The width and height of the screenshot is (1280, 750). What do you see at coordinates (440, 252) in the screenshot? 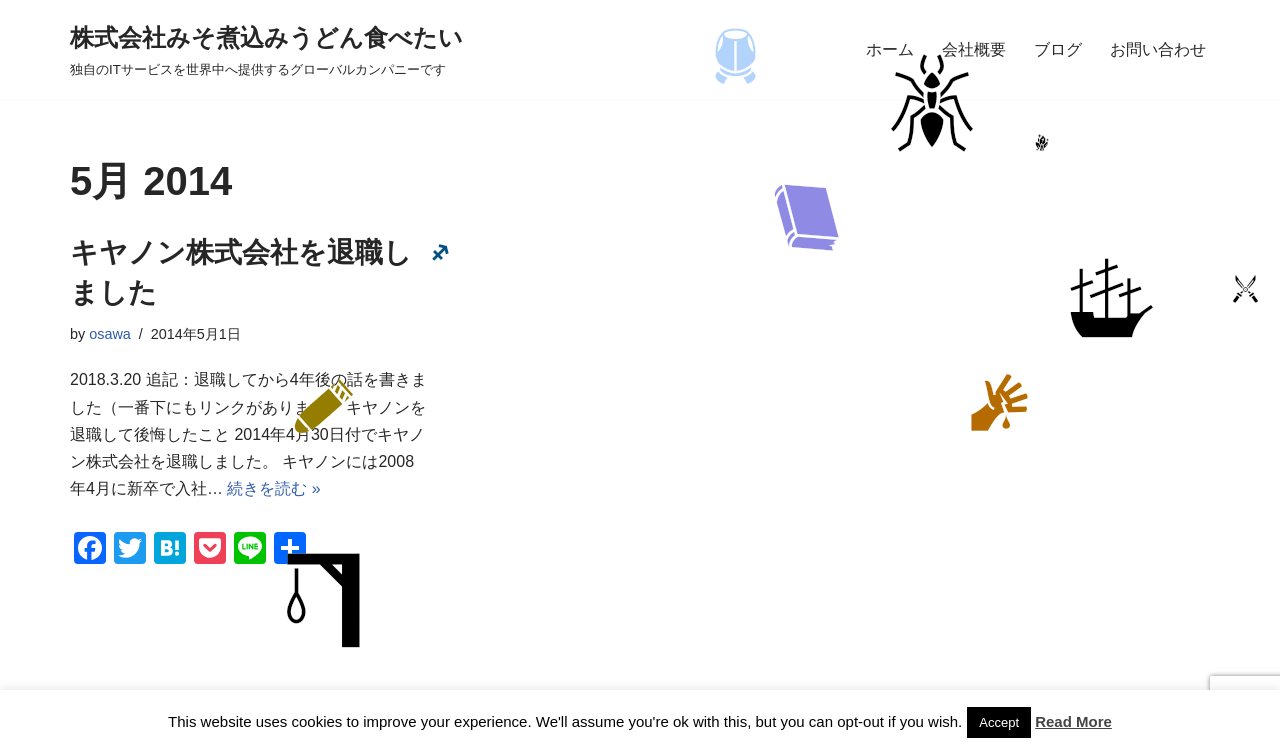
I see `view sagittarius zodiac sign` at bounding box center [440, 252].